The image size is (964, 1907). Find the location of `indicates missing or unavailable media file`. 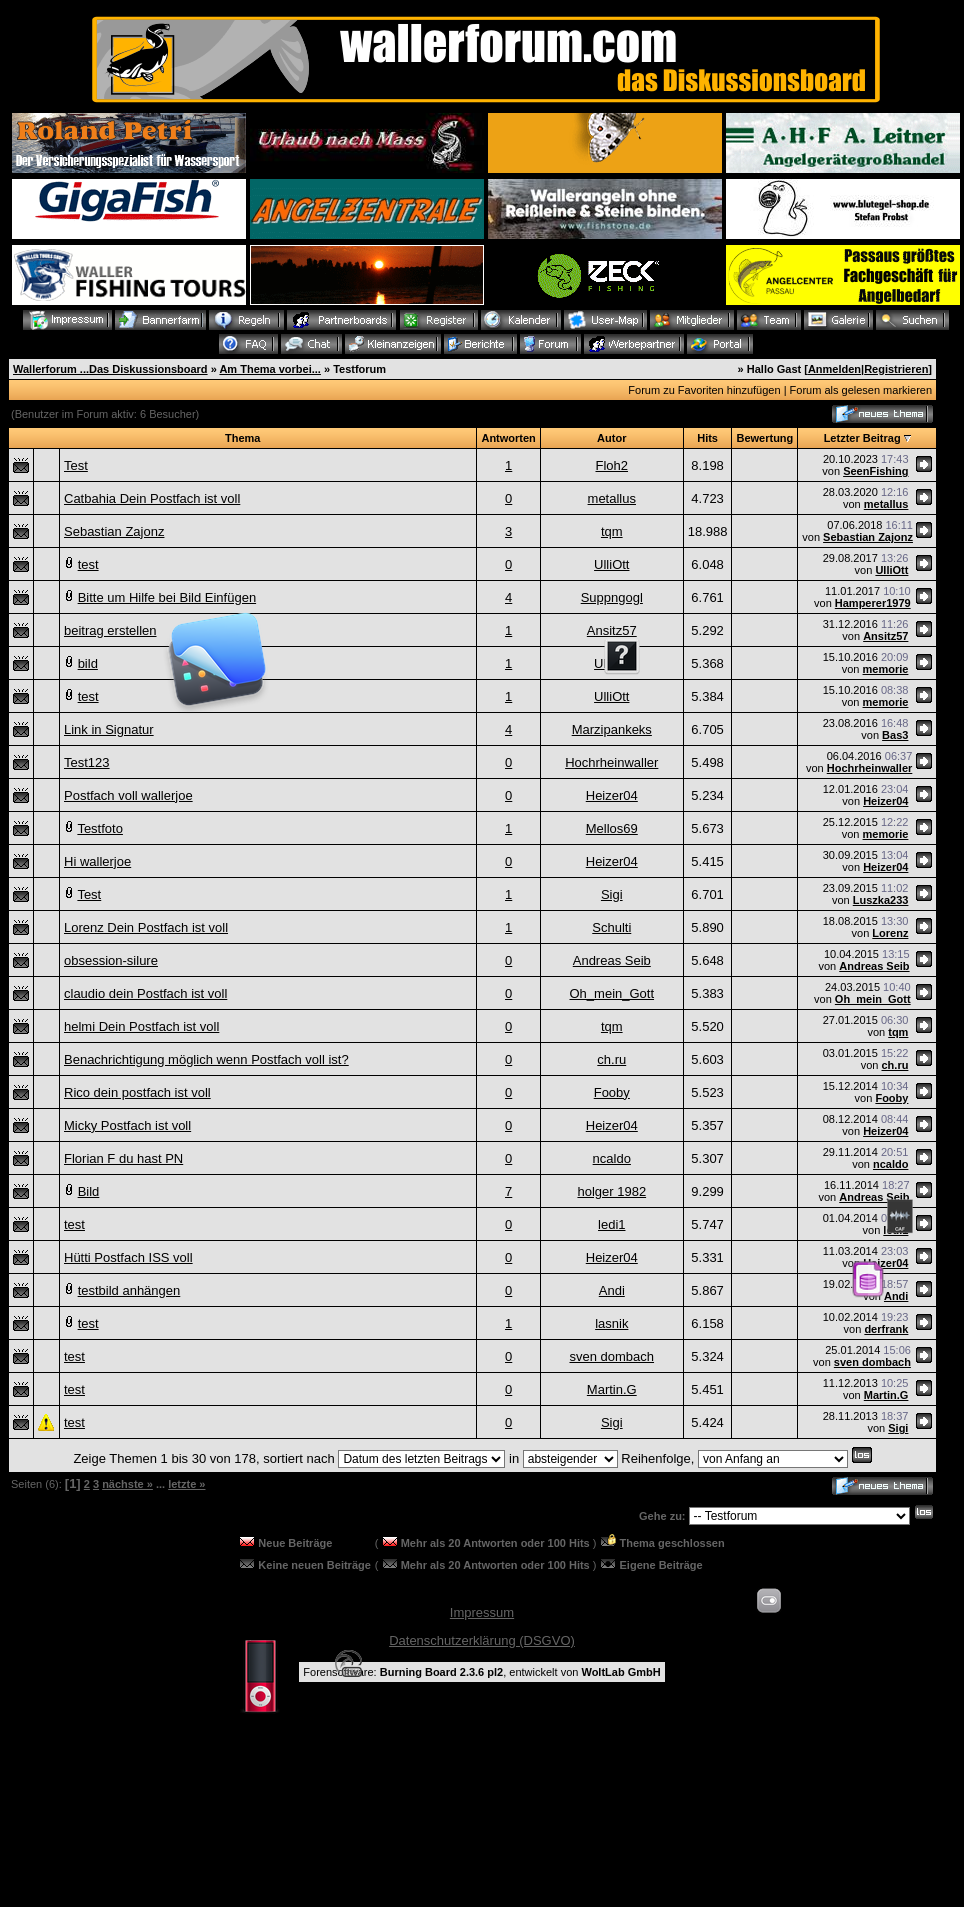

indicates missing or unavailable media file is located at coordinates (622, 656).